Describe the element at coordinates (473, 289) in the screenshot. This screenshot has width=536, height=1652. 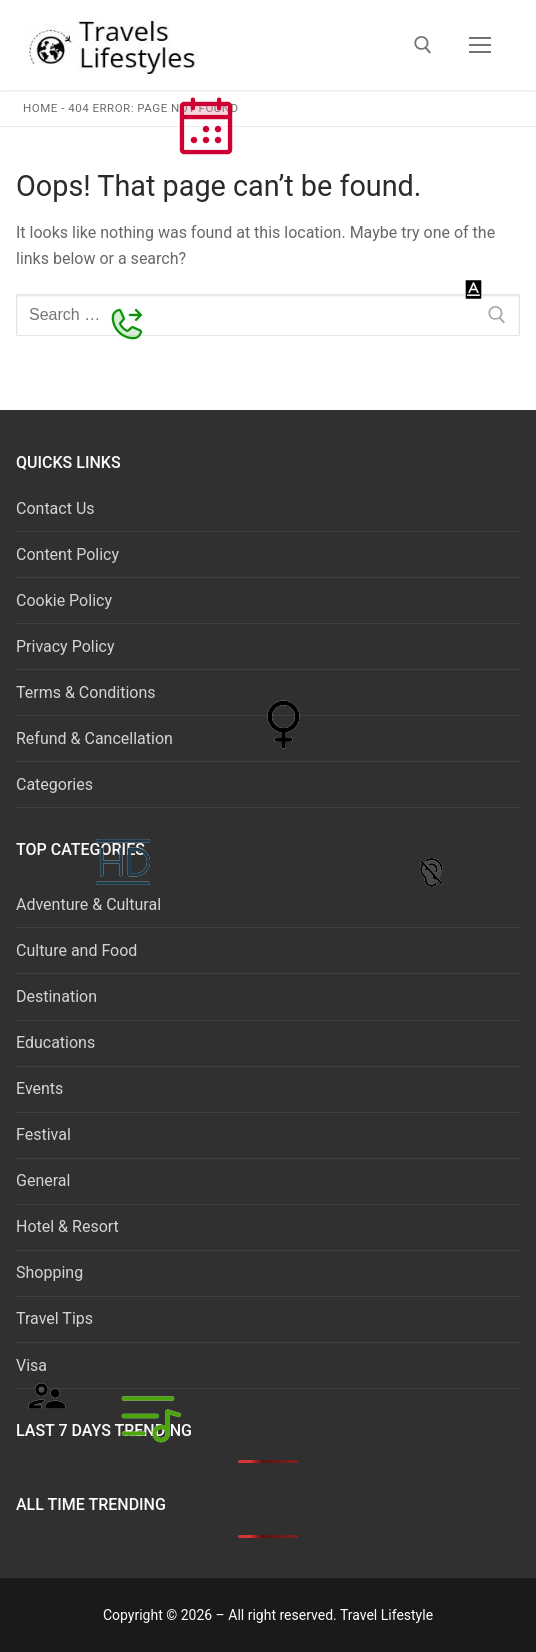
I see `apply underline formatting to text` at that location.